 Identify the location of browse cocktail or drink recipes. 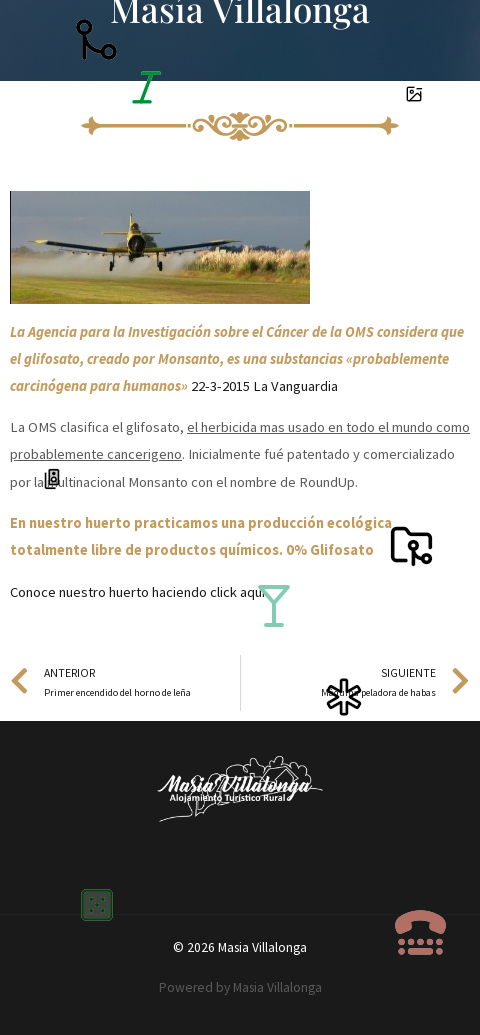
(274, 605).